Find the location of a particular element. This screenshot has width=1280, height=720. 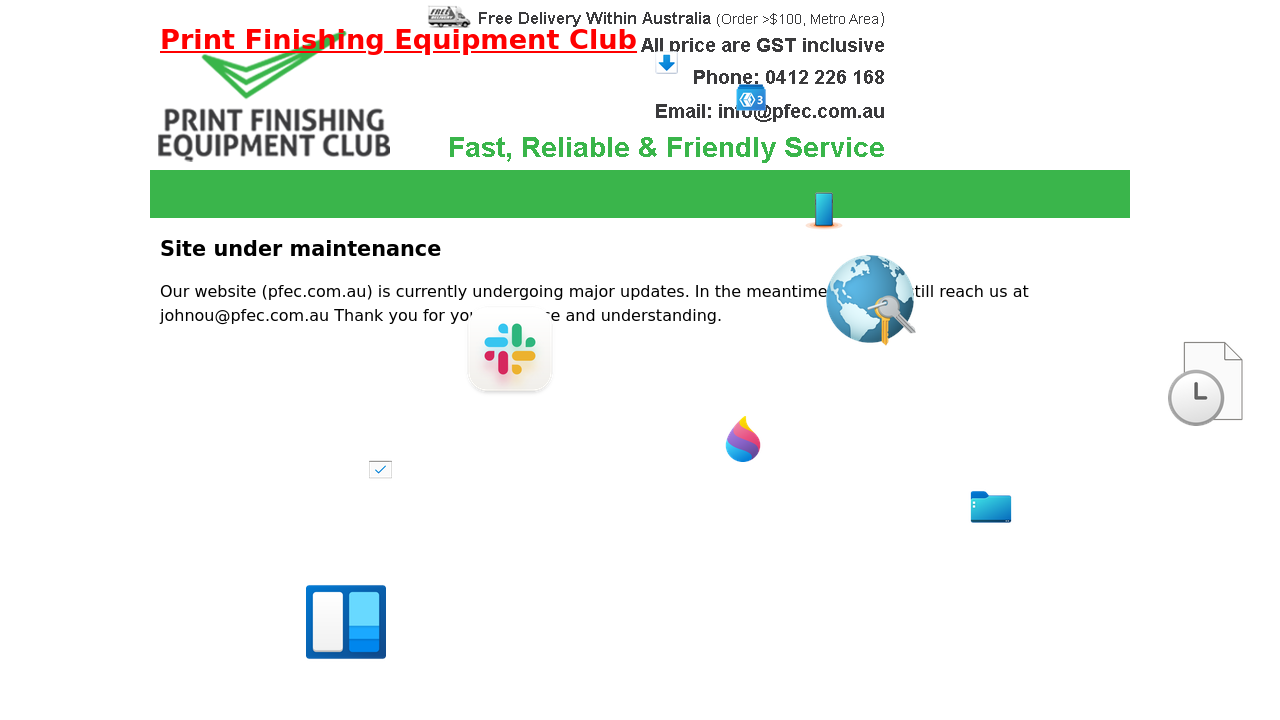

view file history or previous versions is located at coordinates (1213, 381).